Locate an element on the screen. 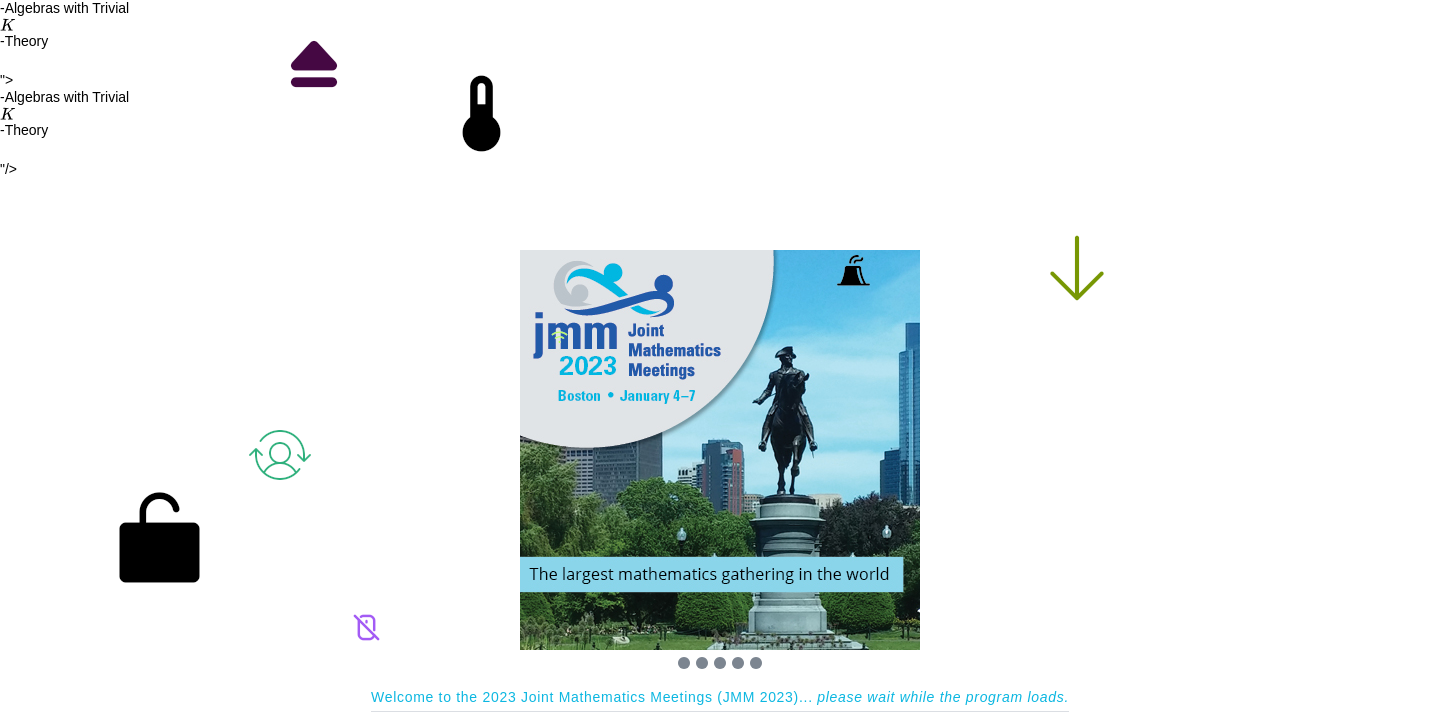 The height and width of the screenshot is (720, 1440). unlocked or unsecured state is located at coordinates (159, 542).